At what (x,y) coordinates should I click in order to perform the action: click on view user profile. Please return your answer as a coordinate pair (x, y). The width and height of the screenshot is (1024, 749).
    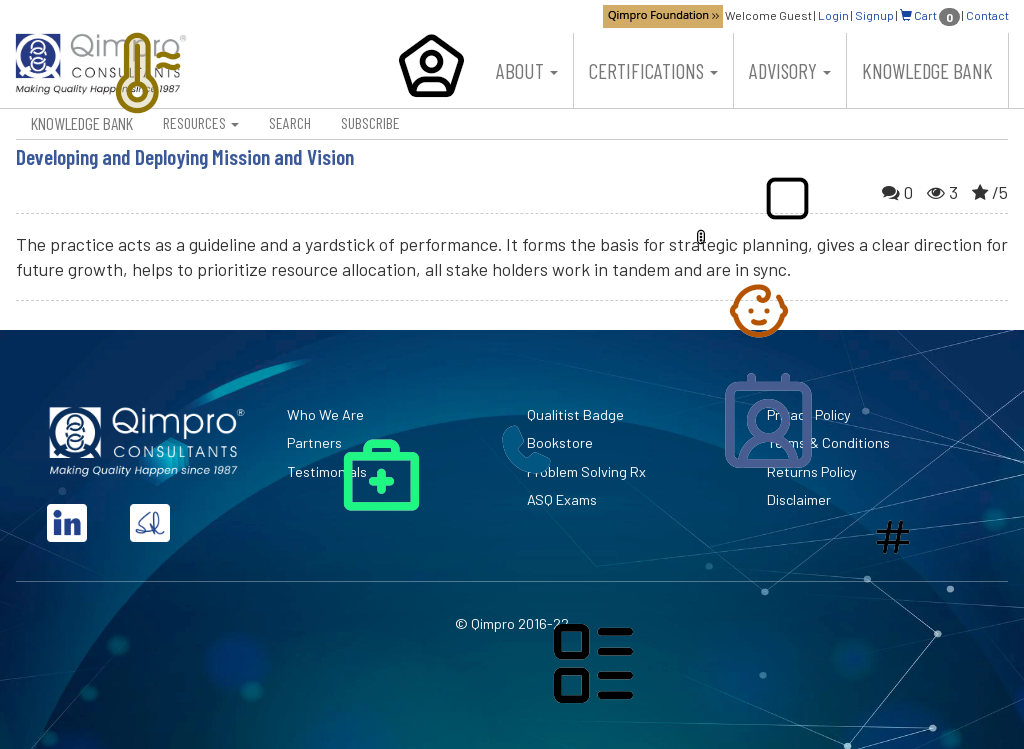
    Looking at the image, I should click on (431, 67).